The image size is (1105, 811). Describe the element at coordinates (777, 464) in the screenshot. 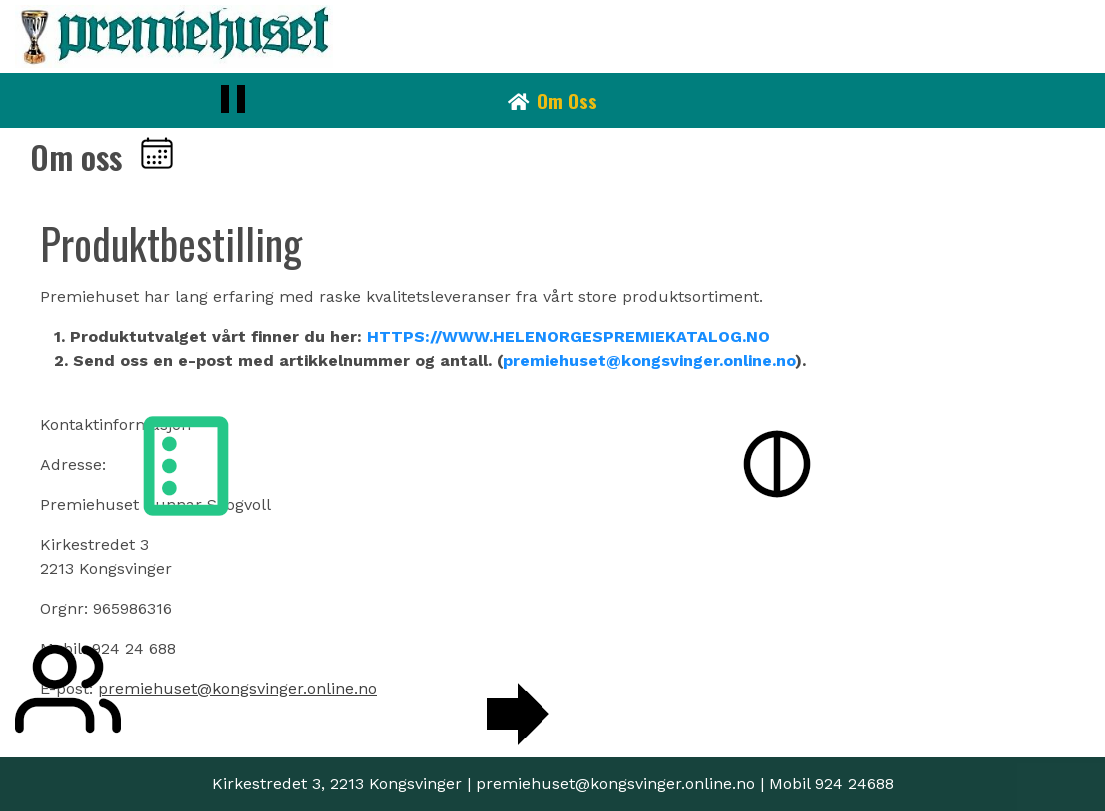

I see `toggle between light and dark mode` at that location.